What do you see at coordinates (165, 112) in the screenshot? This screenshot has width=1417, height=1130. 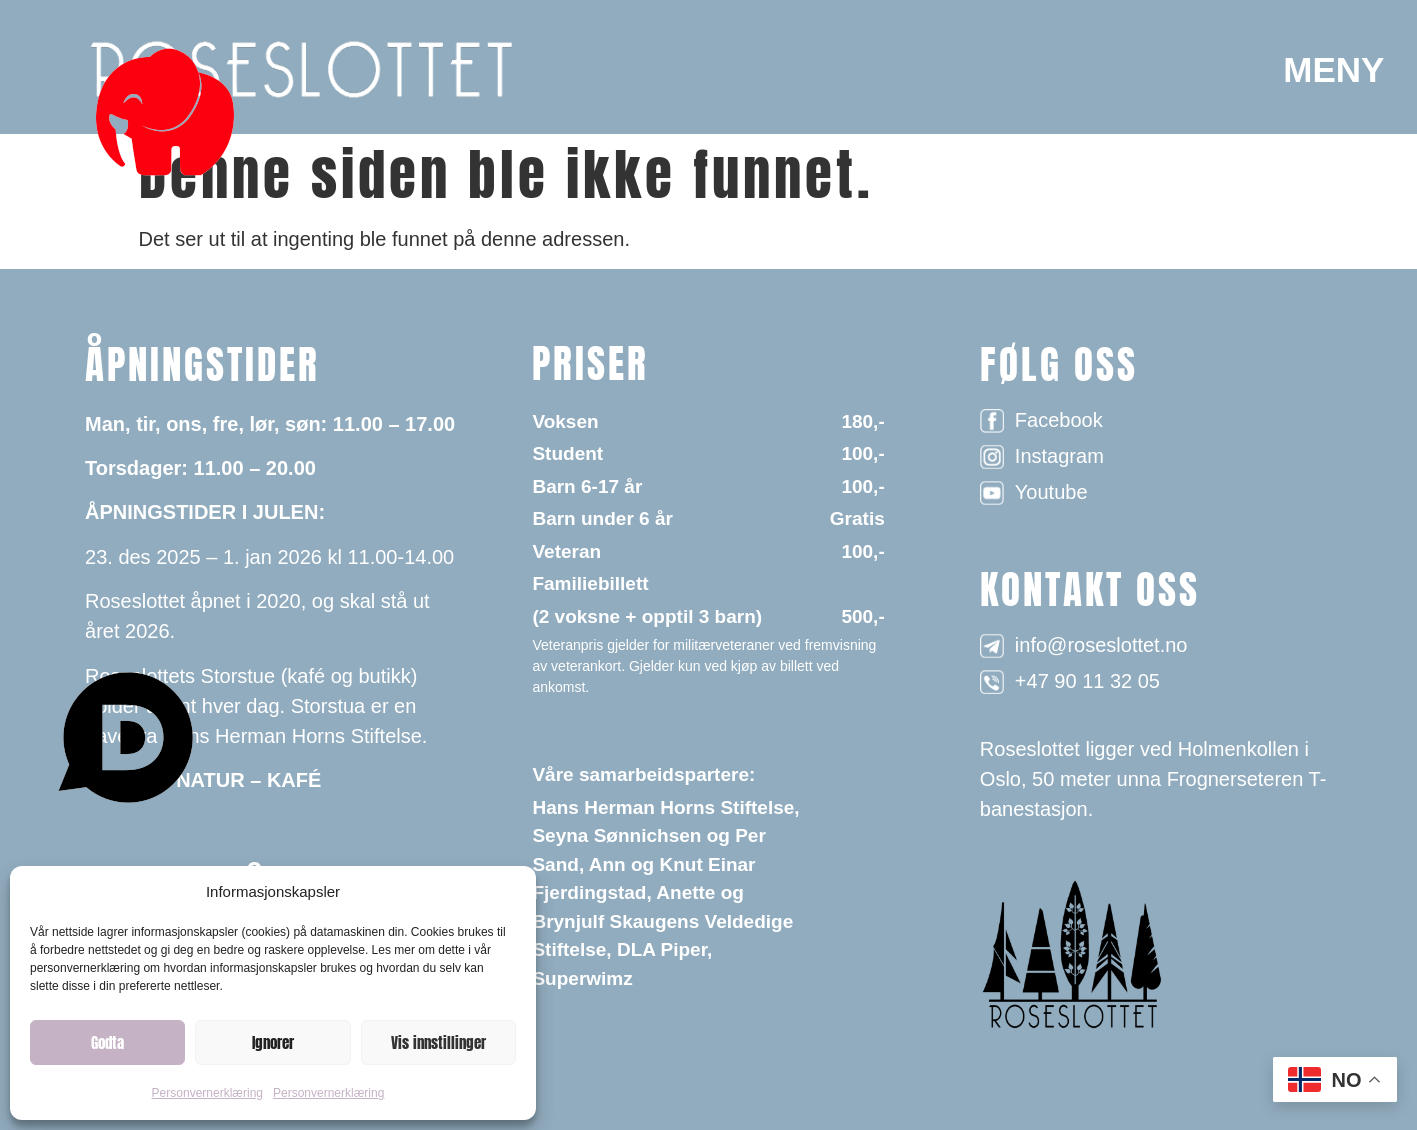 I see `open laragon local development environment` at bounding box center [165, 112].